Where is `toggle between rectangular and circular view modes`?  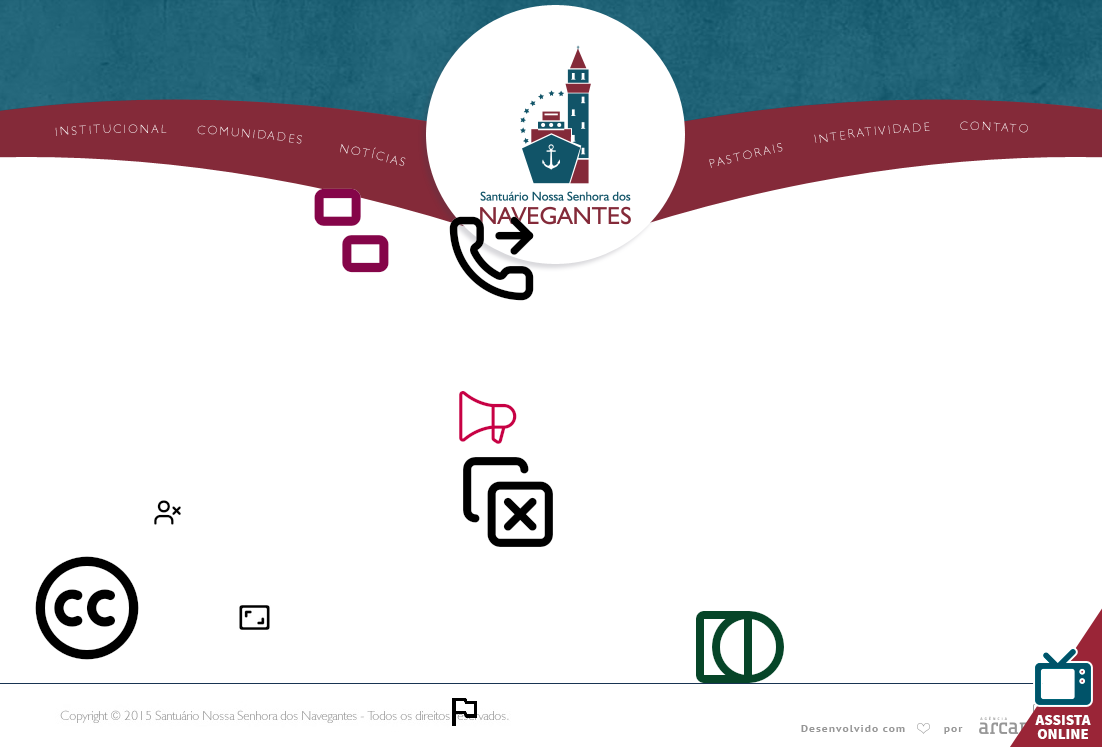 toggle between rectangular and circular view modes is located at coordinates (740, 647).